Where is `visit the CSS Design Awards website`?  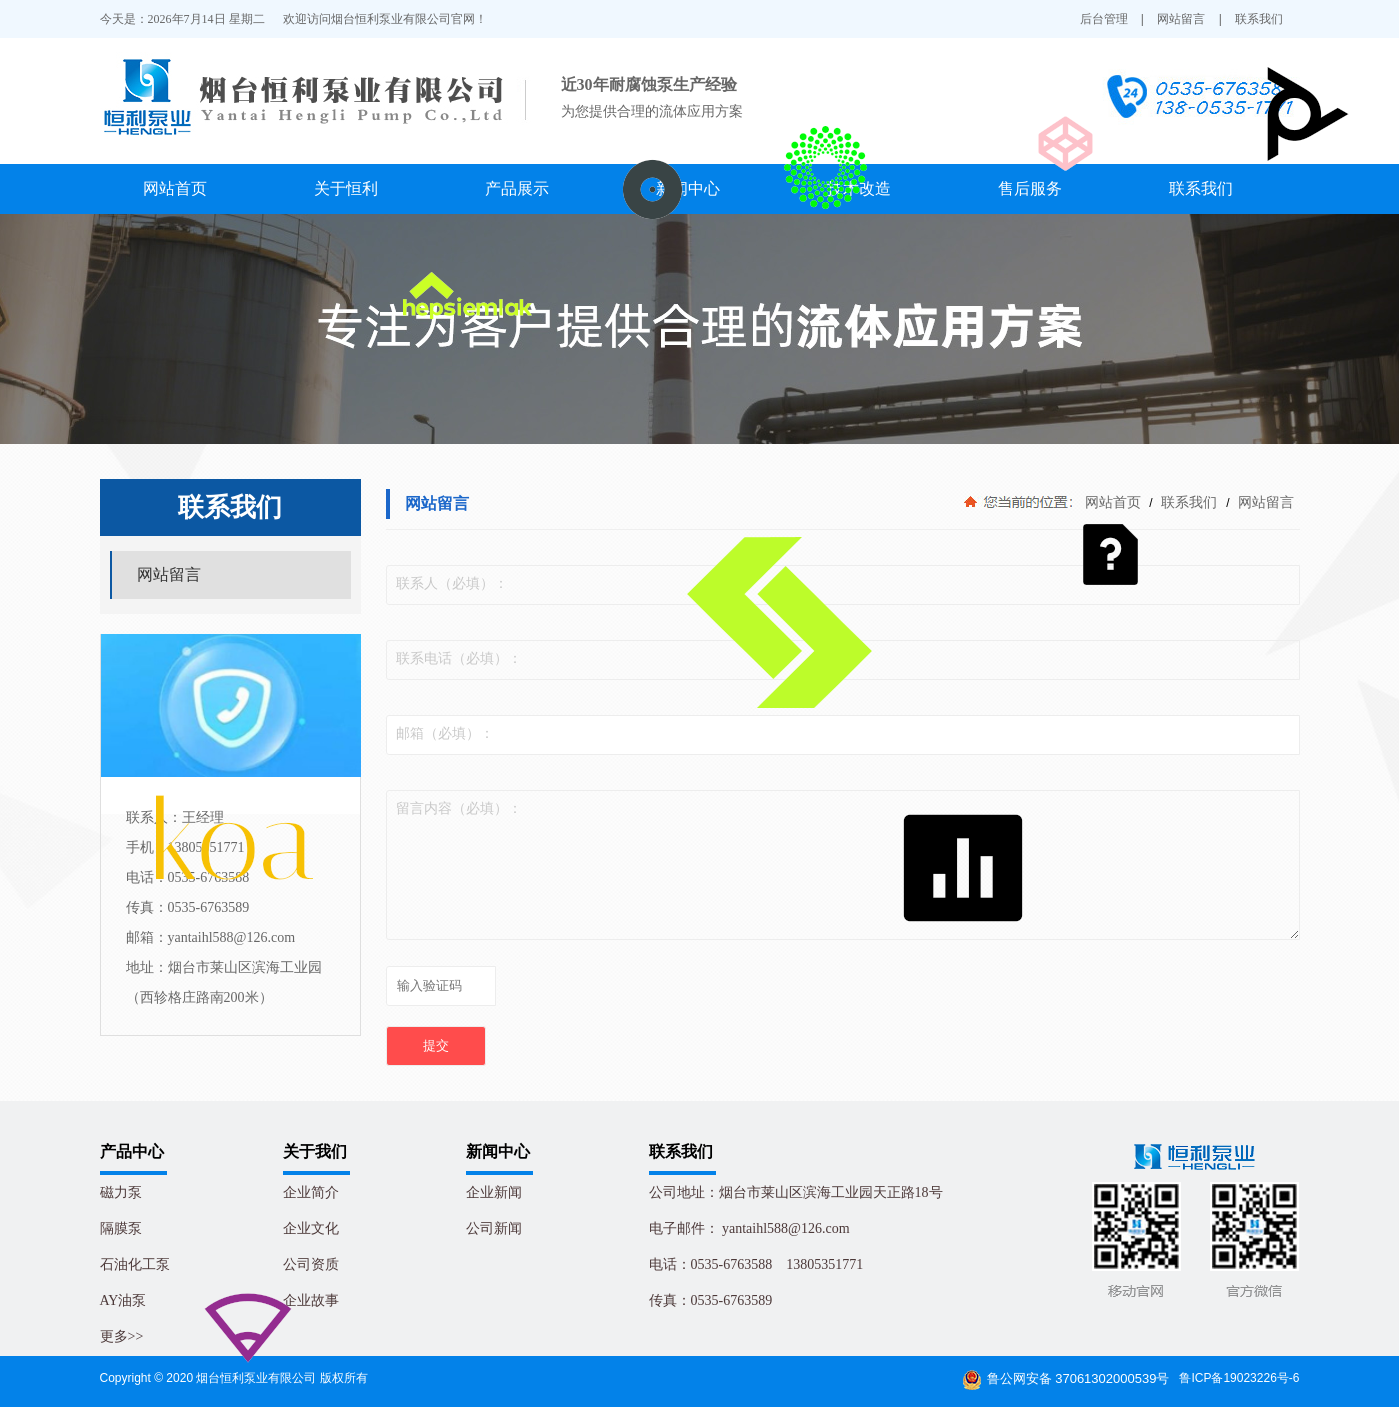 visit the CSS Design Awards website is located at coordinates (779, 622).